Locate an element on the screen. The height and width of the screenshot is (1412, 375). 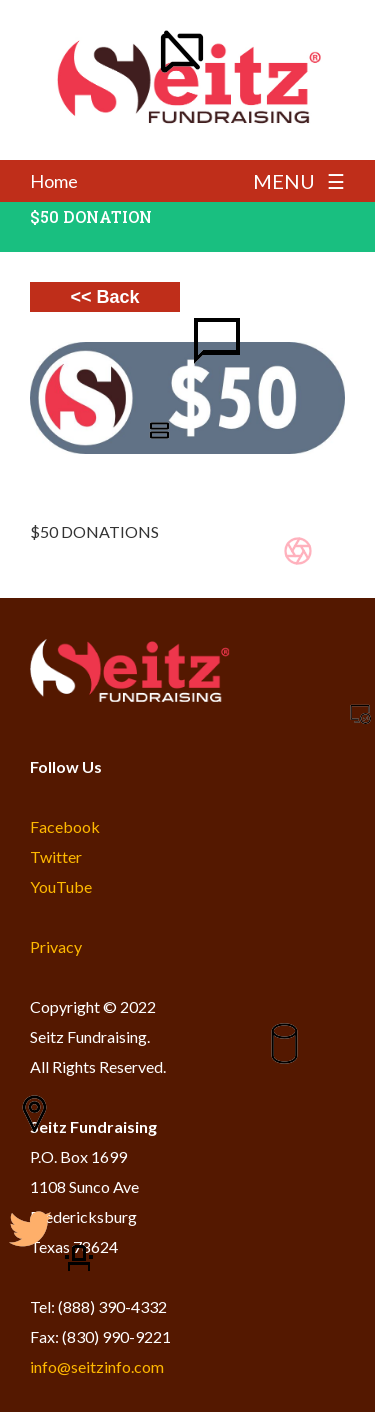
mute or disable chat notifications is located at coordinates (182, 50).